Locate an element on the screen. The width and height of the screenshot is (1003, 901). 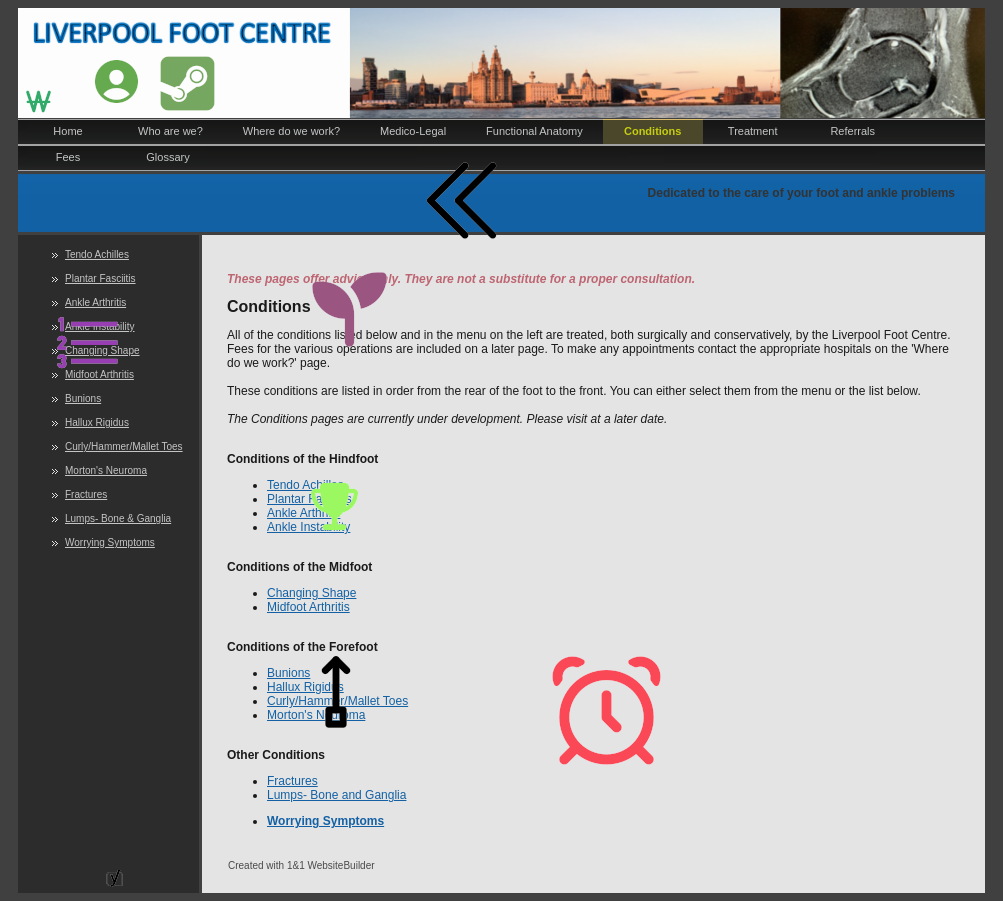
access your profile or account settings is located at coordinates (116, 81).